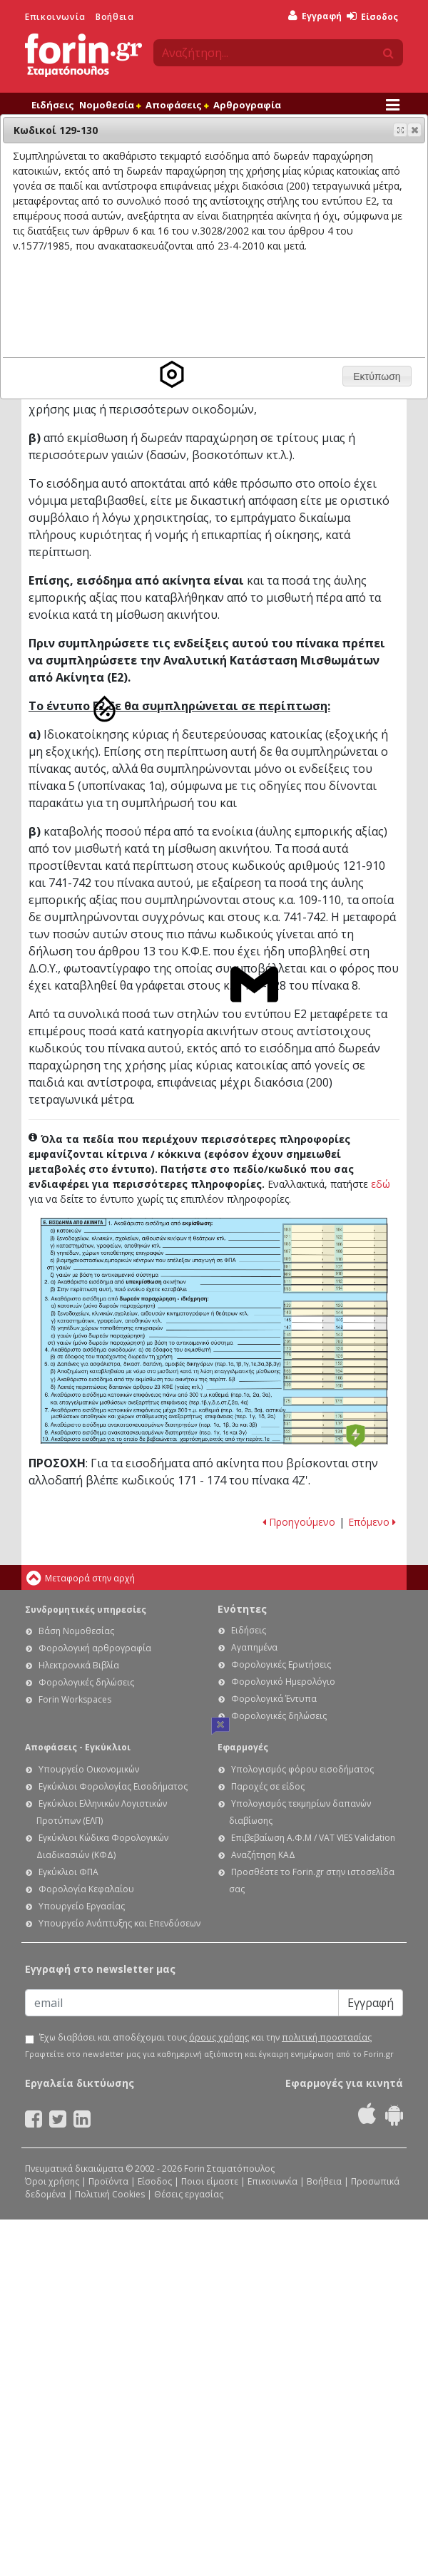  I want to click on access settings or preferences, so click(172, 374).